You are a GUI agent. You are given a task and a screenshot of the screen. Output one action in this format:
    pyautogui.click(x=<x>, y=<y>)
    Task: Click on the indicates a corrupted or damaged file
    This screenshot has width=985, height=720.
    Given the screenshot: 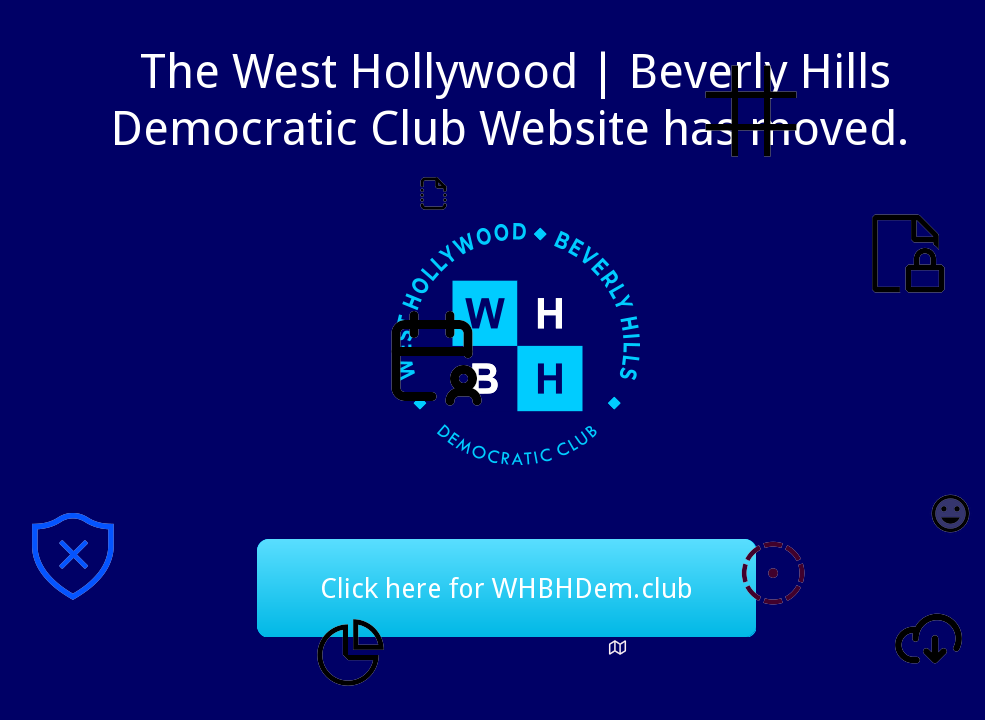 What is the action you would take?
    pyautogui.click(x=433, y=193)
    